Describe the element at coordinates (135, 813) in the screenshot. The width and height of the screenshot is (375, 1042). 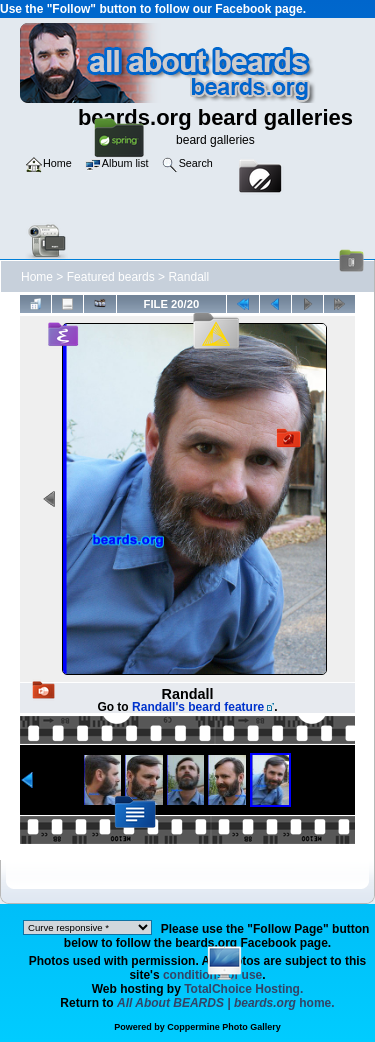
I see `open google docs folder` at that location.